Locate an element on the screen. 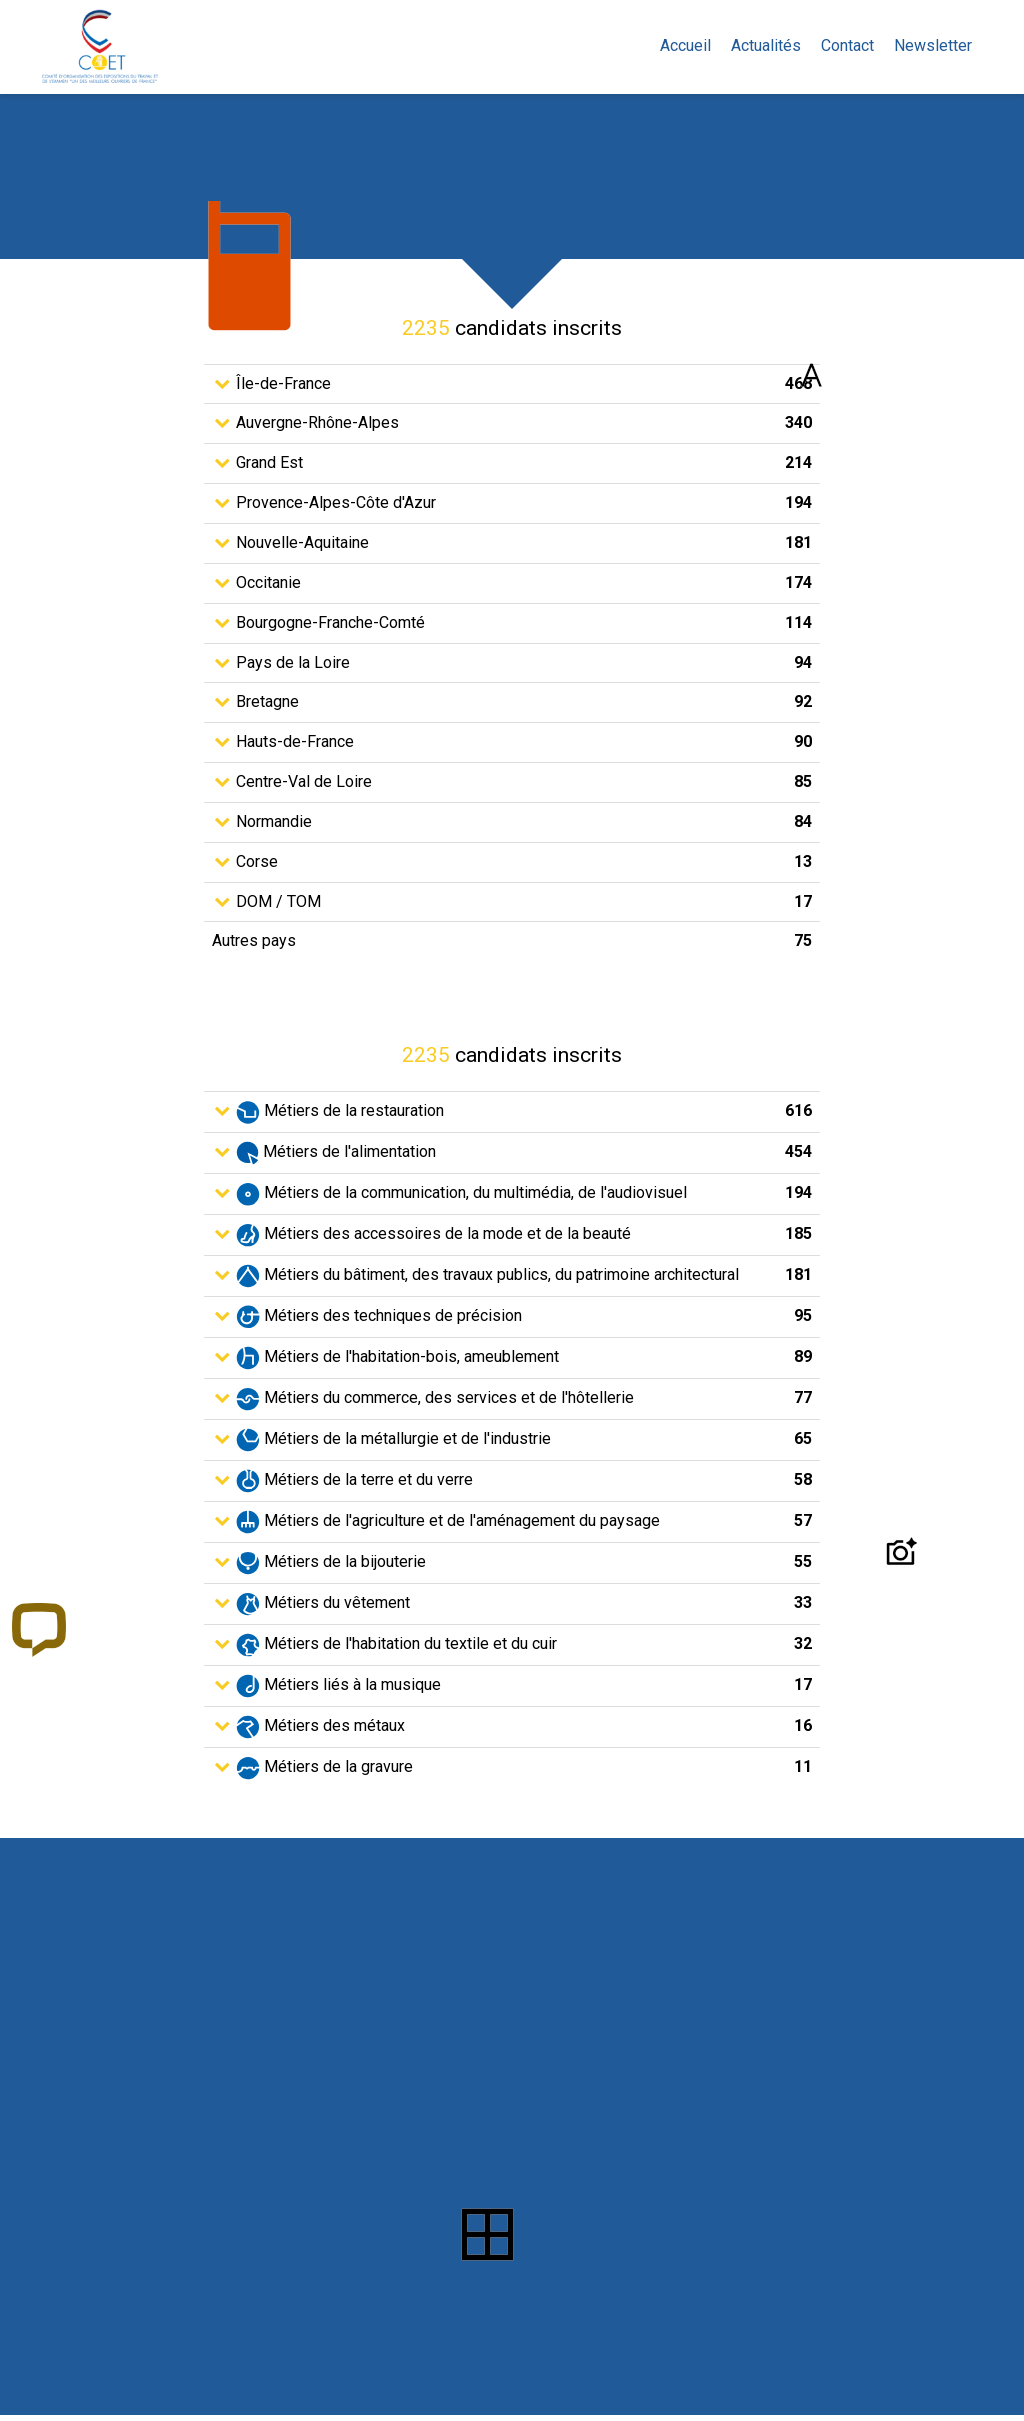 The height and width of the screenshot is (2421, 1024). activate AI-powered camera features is located at coordinates (900, 1552).